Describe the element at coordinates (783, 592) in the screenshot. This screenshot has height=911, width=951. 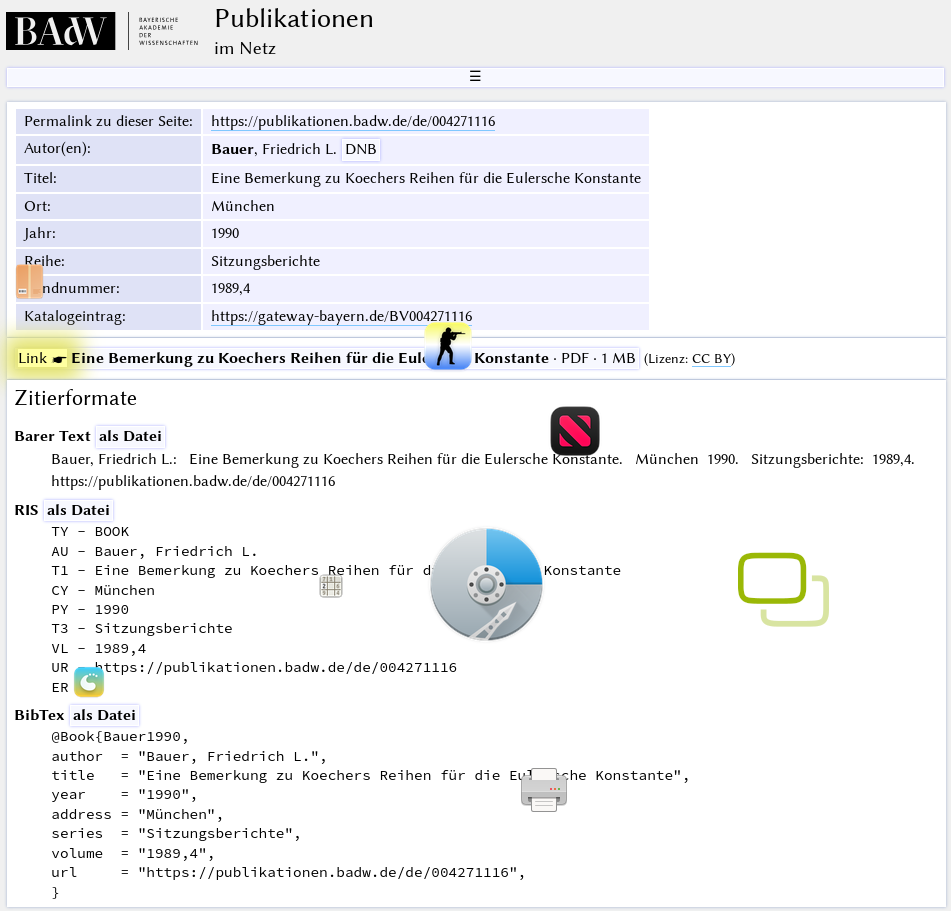
I see `view or manage session properties` at that location.